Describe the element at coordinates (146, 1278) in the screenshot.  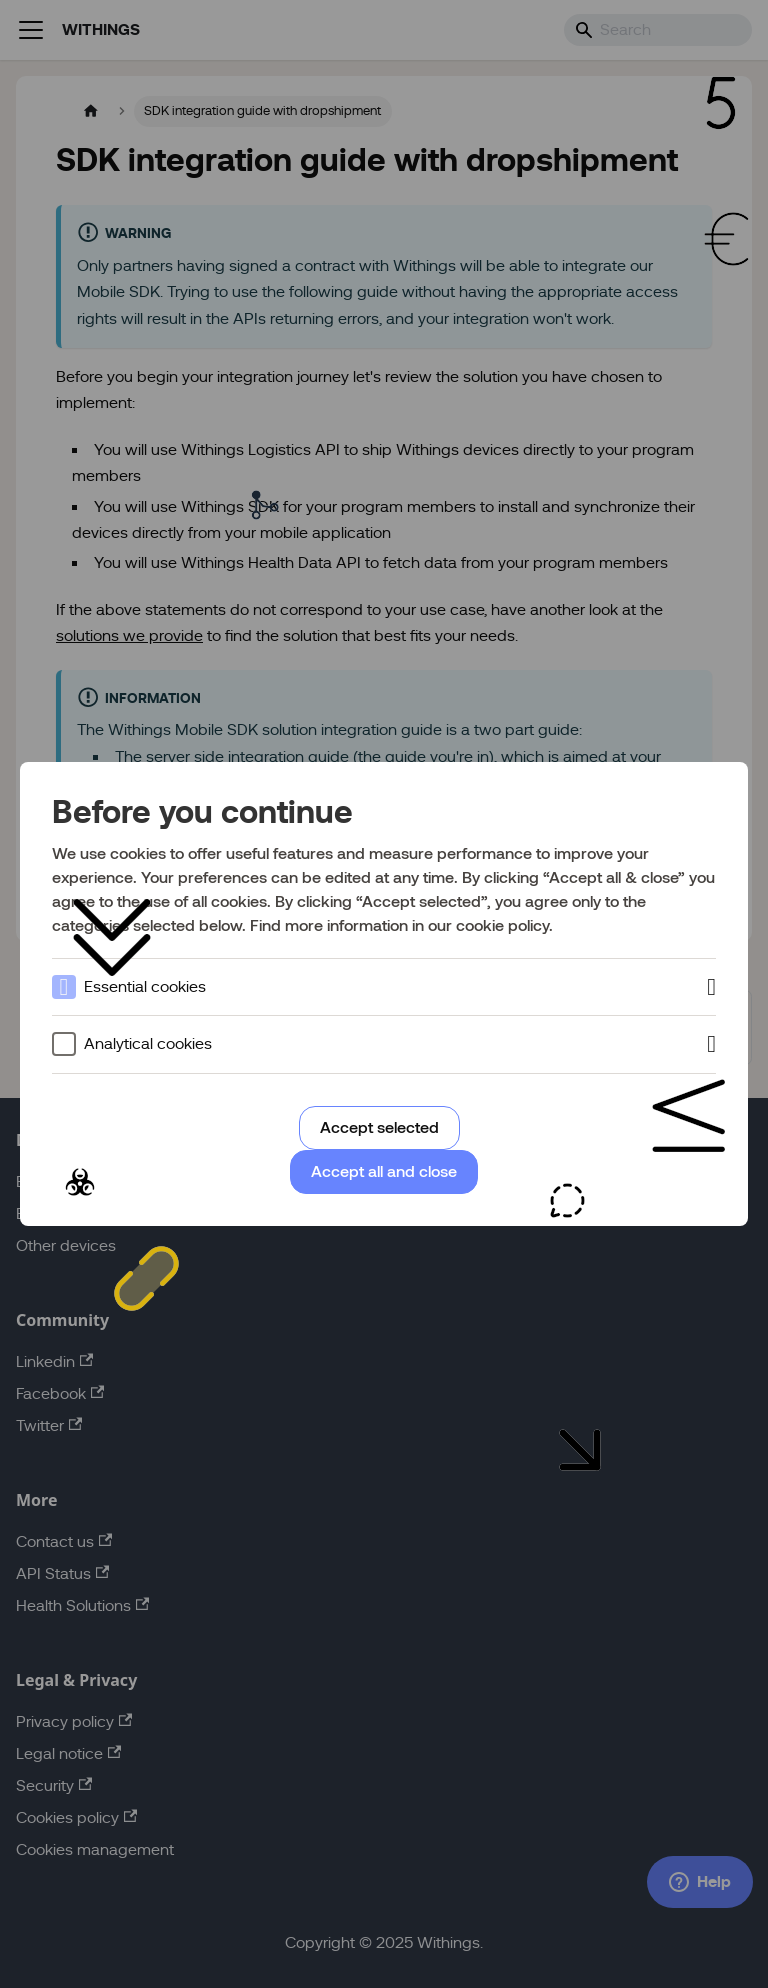
I see `disconnect or unlink connected items` at that location.